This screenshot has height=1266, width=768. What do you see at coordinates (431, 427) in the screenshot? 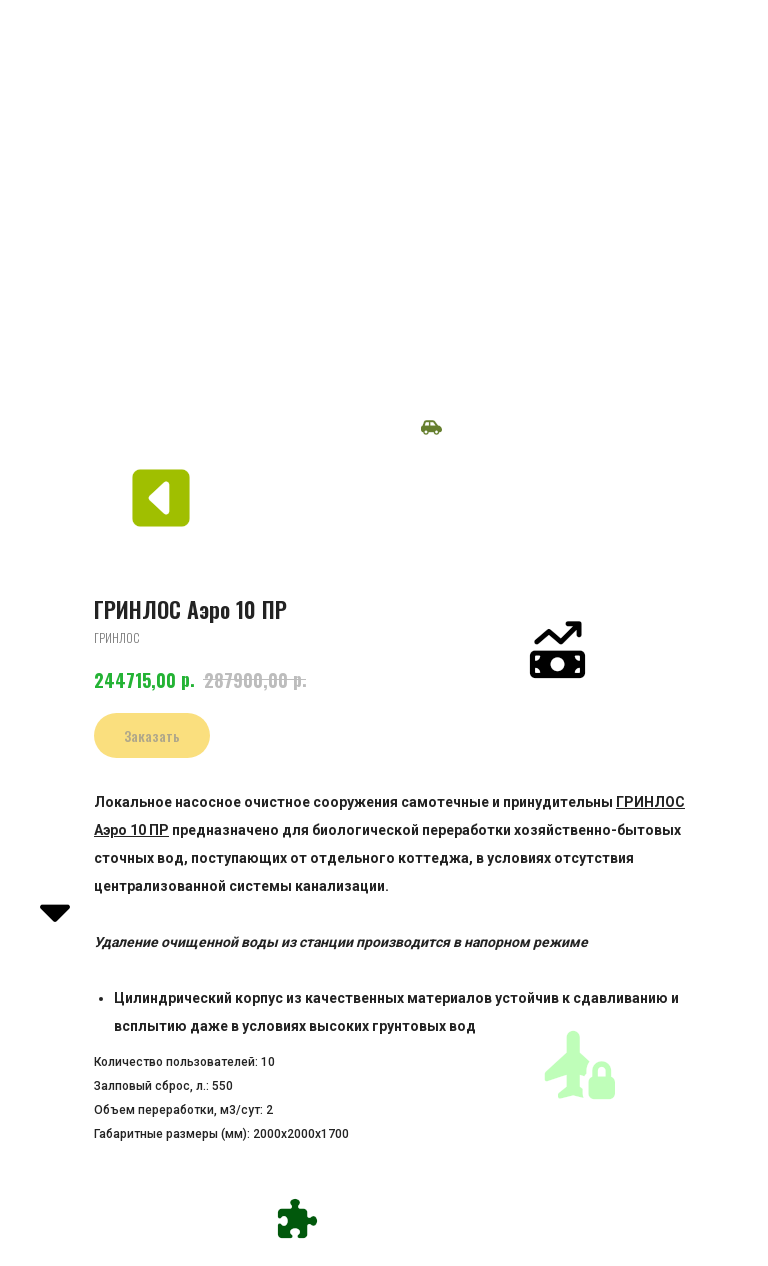
I see `access vehicle or car-related features` at bounding box center [431, 427].